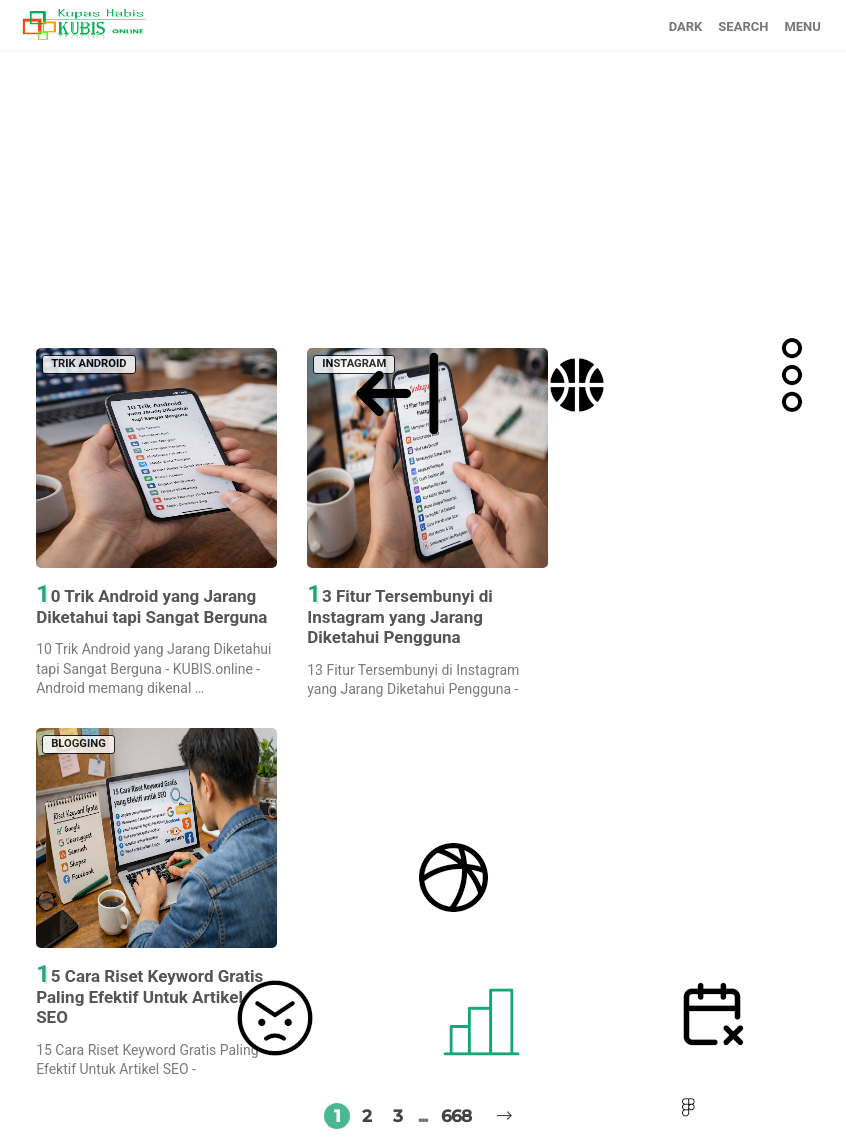  I want to click on cancel or delete a scheduled event, so click(712, 1014).